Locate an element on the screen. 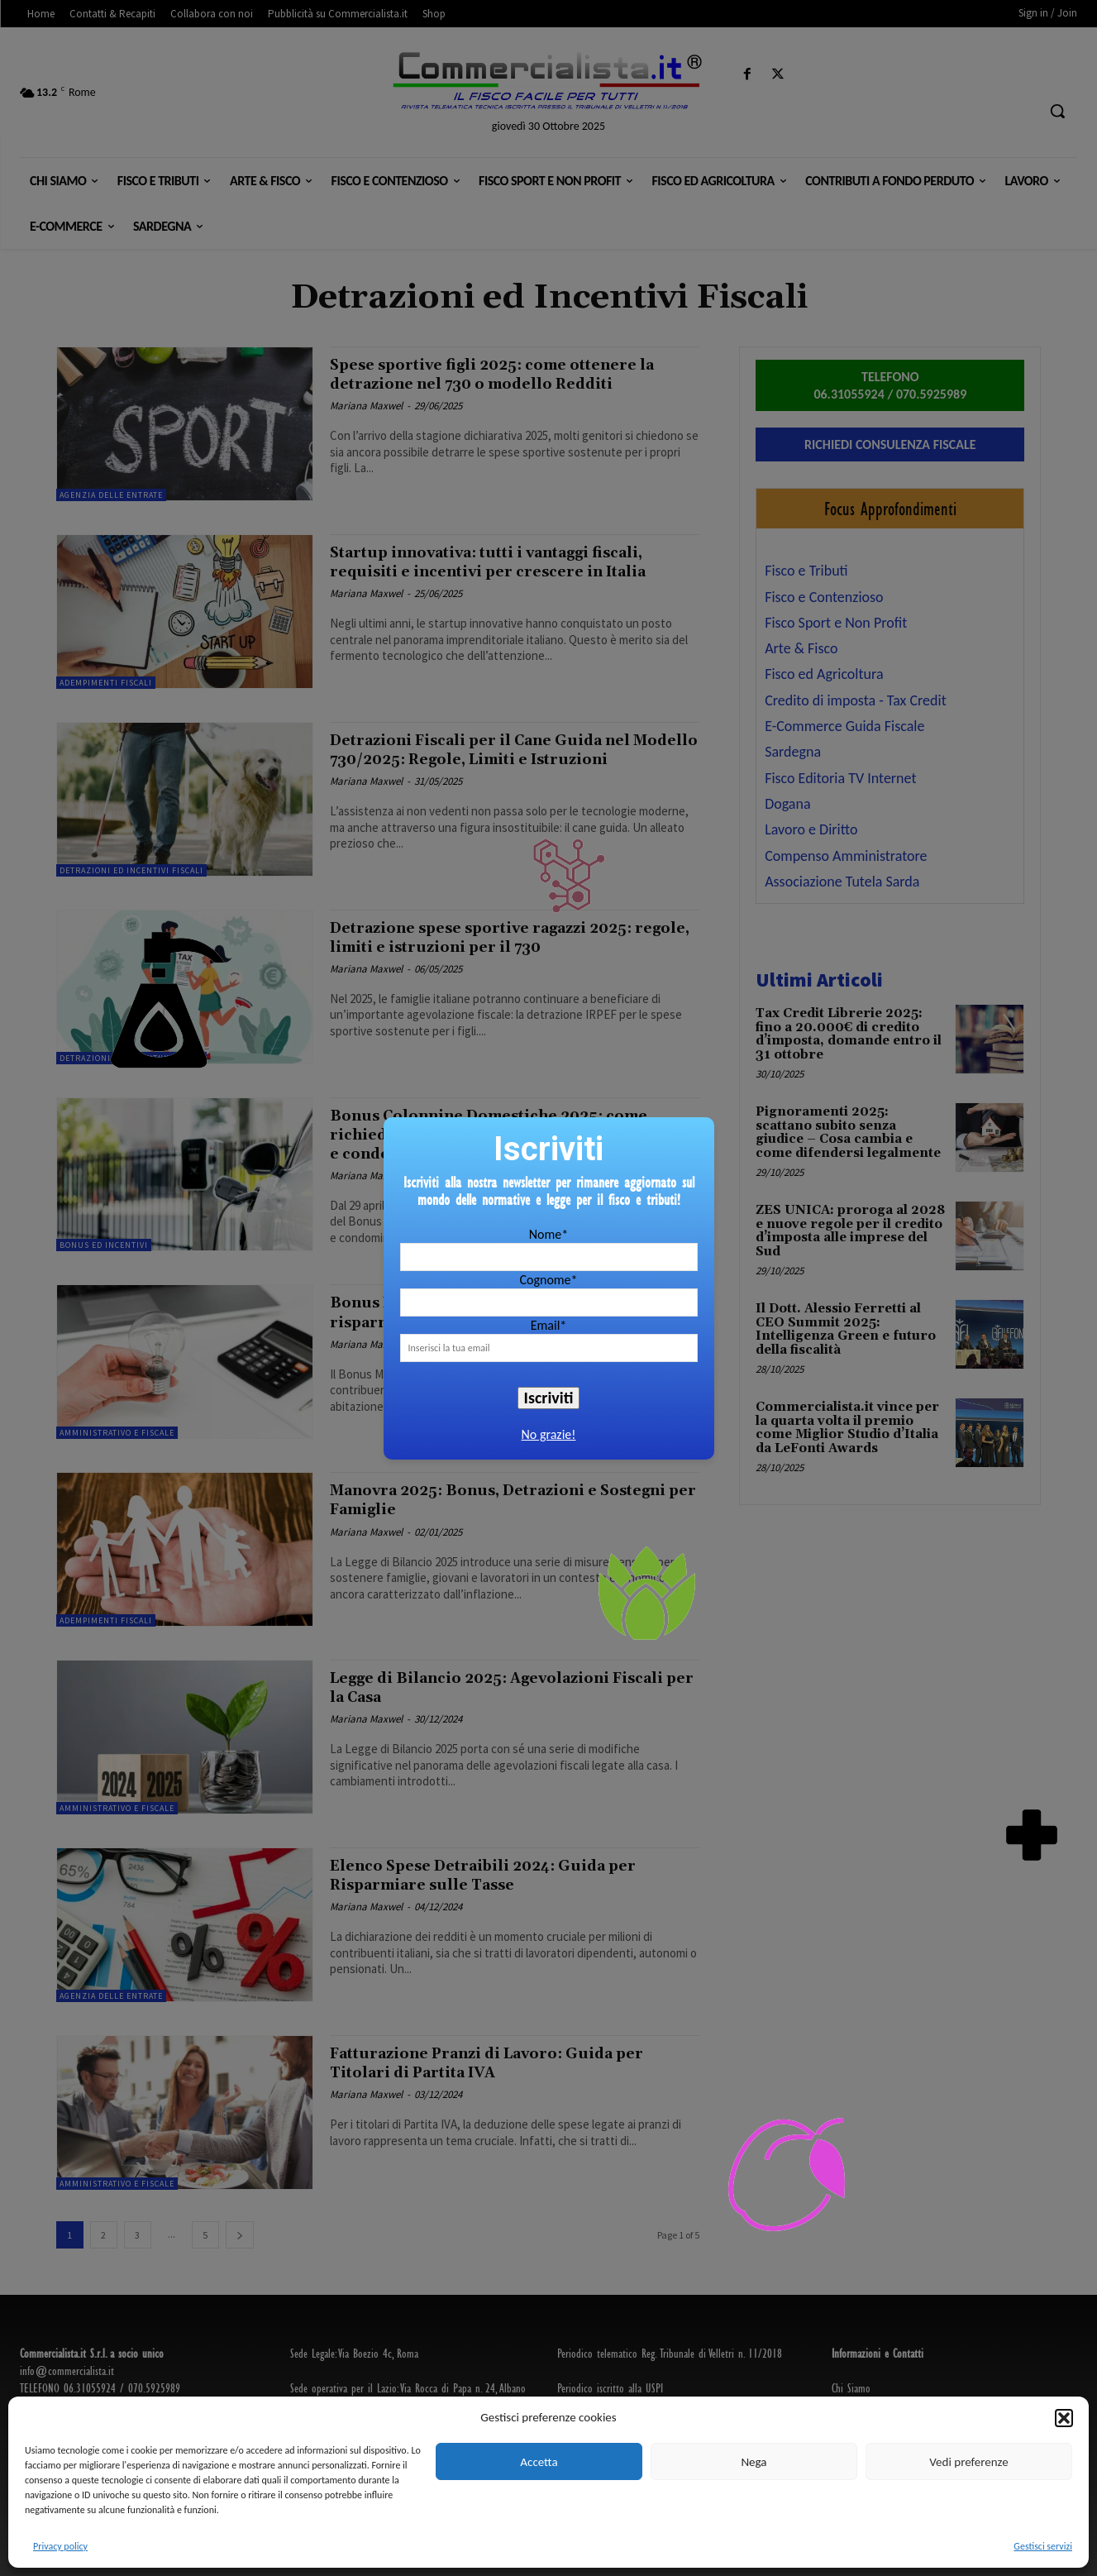  indicates player health status is normal is located at coordinates (1032, 1835).